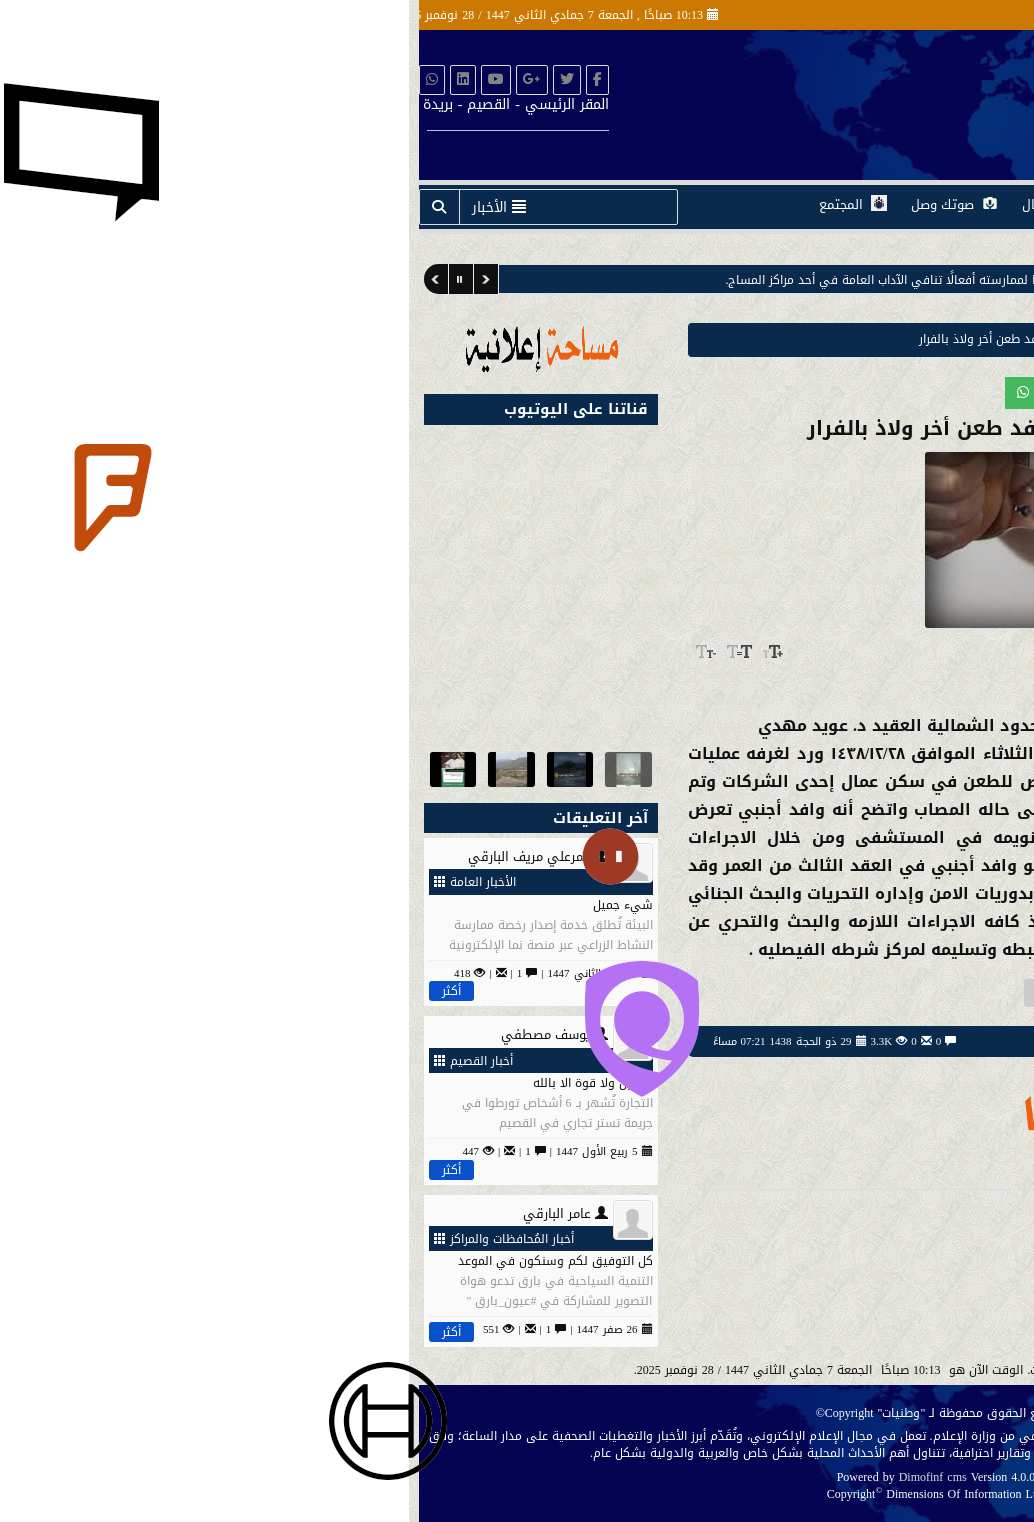 This screenshot has width=1034, height=1522. I want to click on bosch brand or product identifier, so click(388, 1421).